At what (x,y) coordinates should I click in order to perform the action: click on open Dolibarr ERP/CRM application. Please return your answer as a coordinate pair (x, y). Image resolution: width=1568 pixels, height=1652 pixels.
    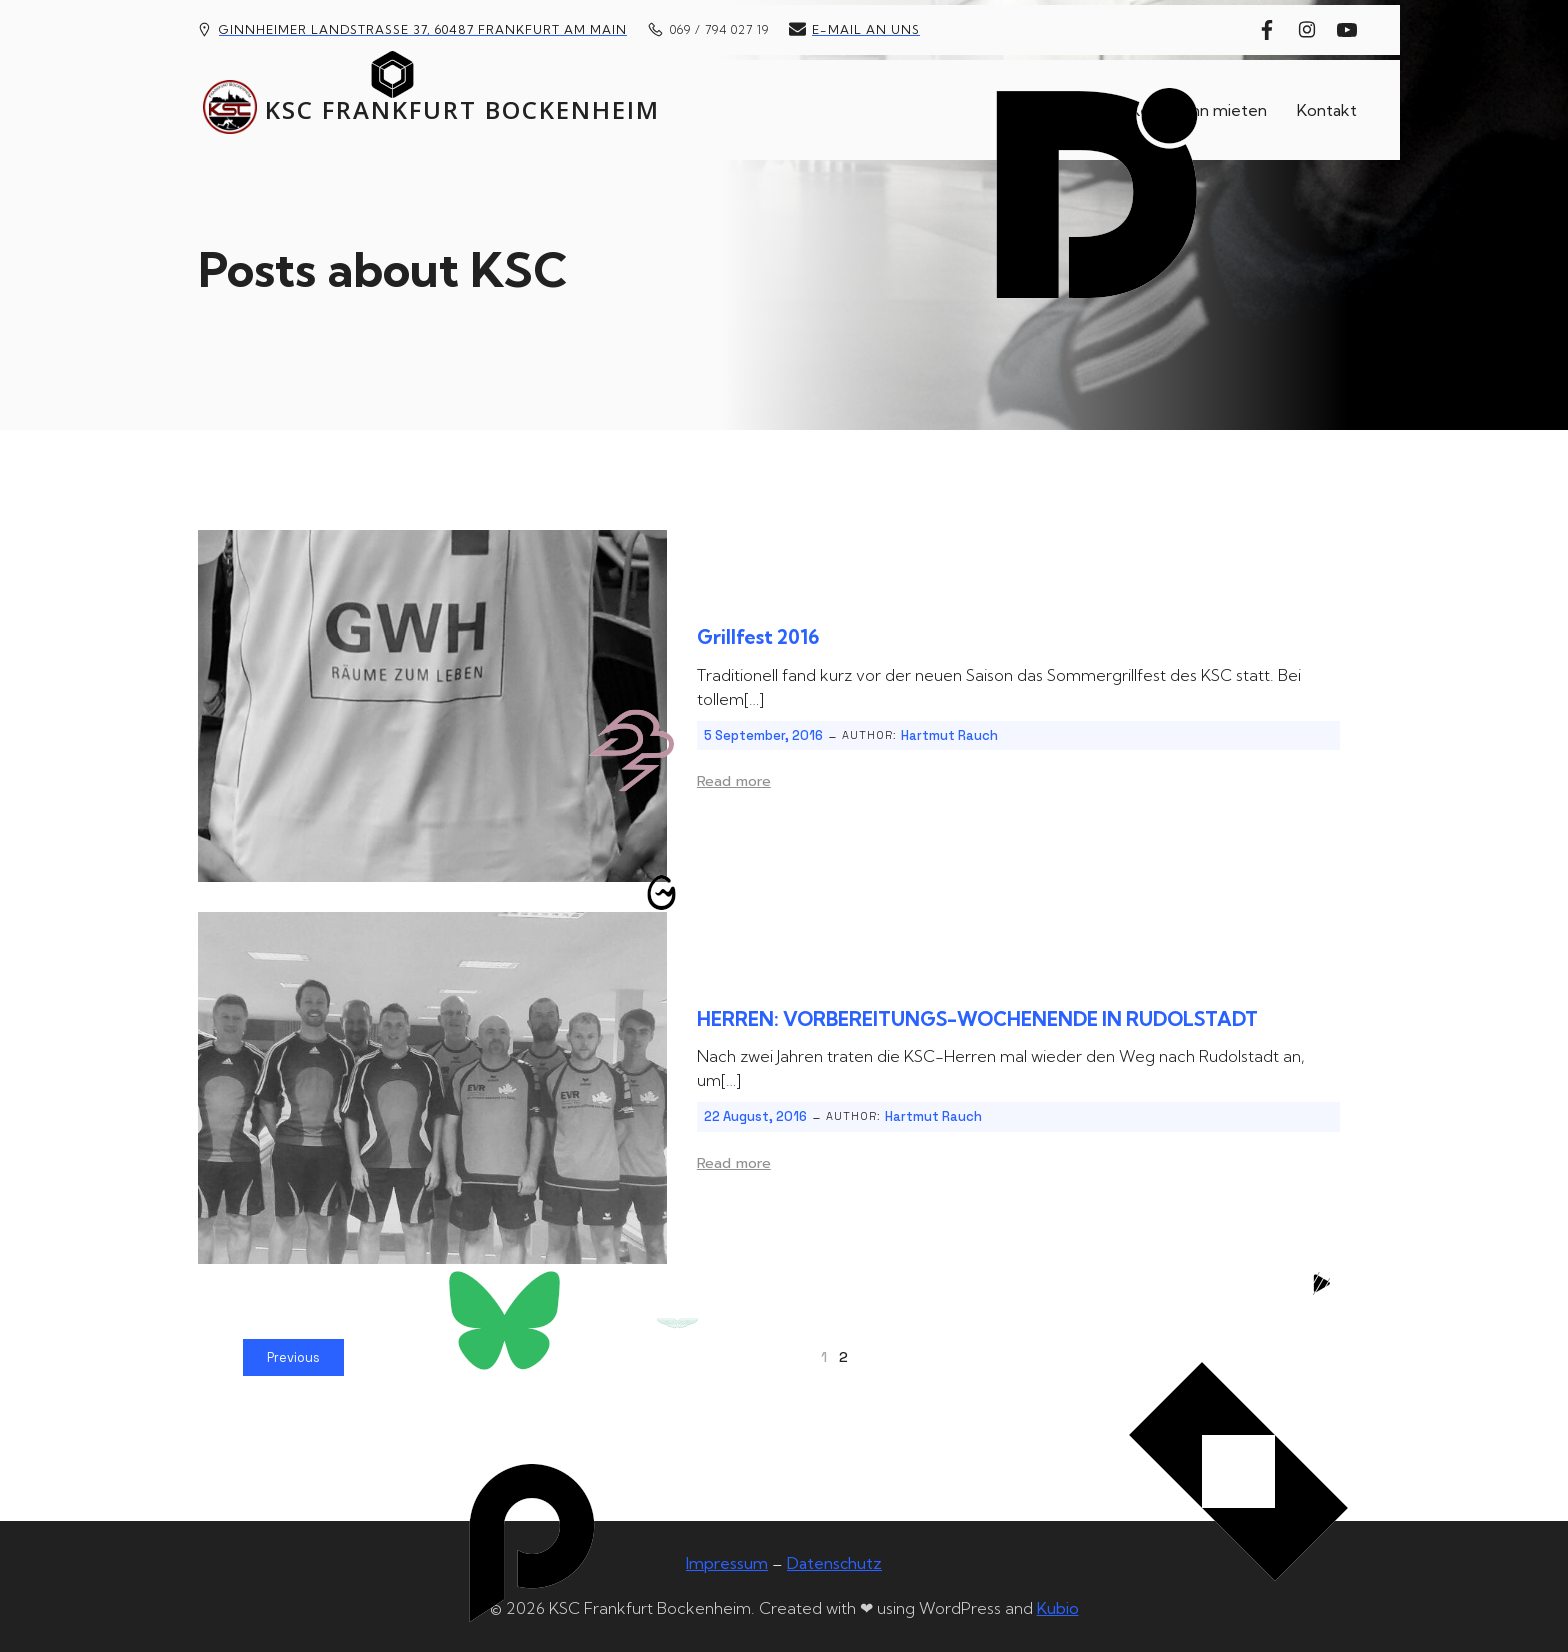
    Looking at the image, I should click on (1097, 193).